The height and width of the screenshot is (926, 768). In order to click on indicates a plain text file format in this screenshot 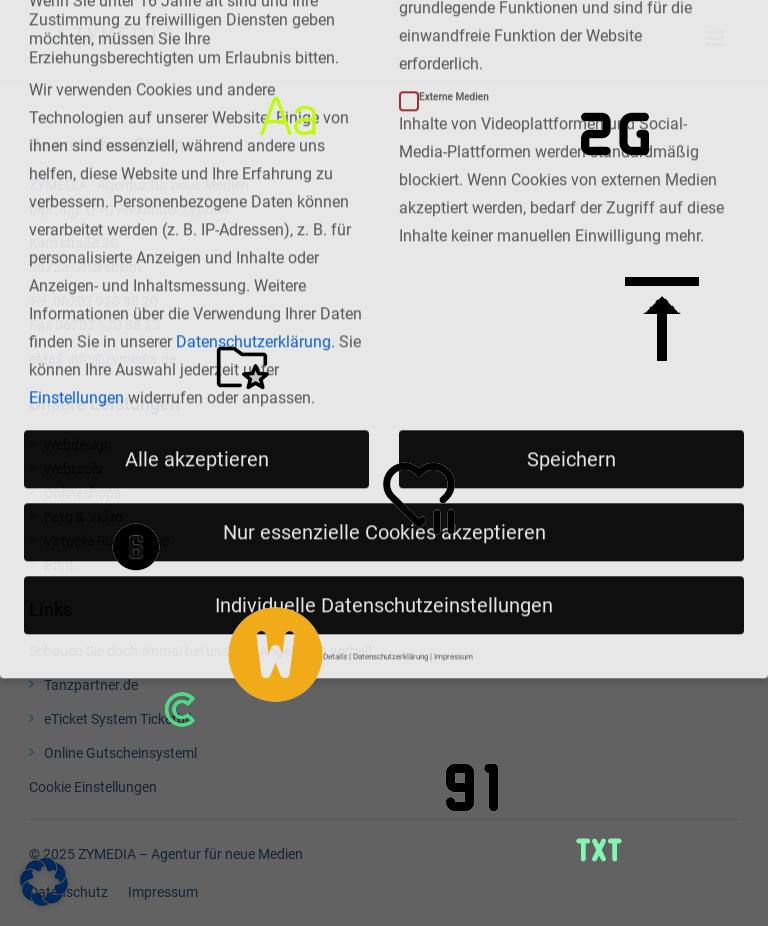, I will do `click(599, 850)`.